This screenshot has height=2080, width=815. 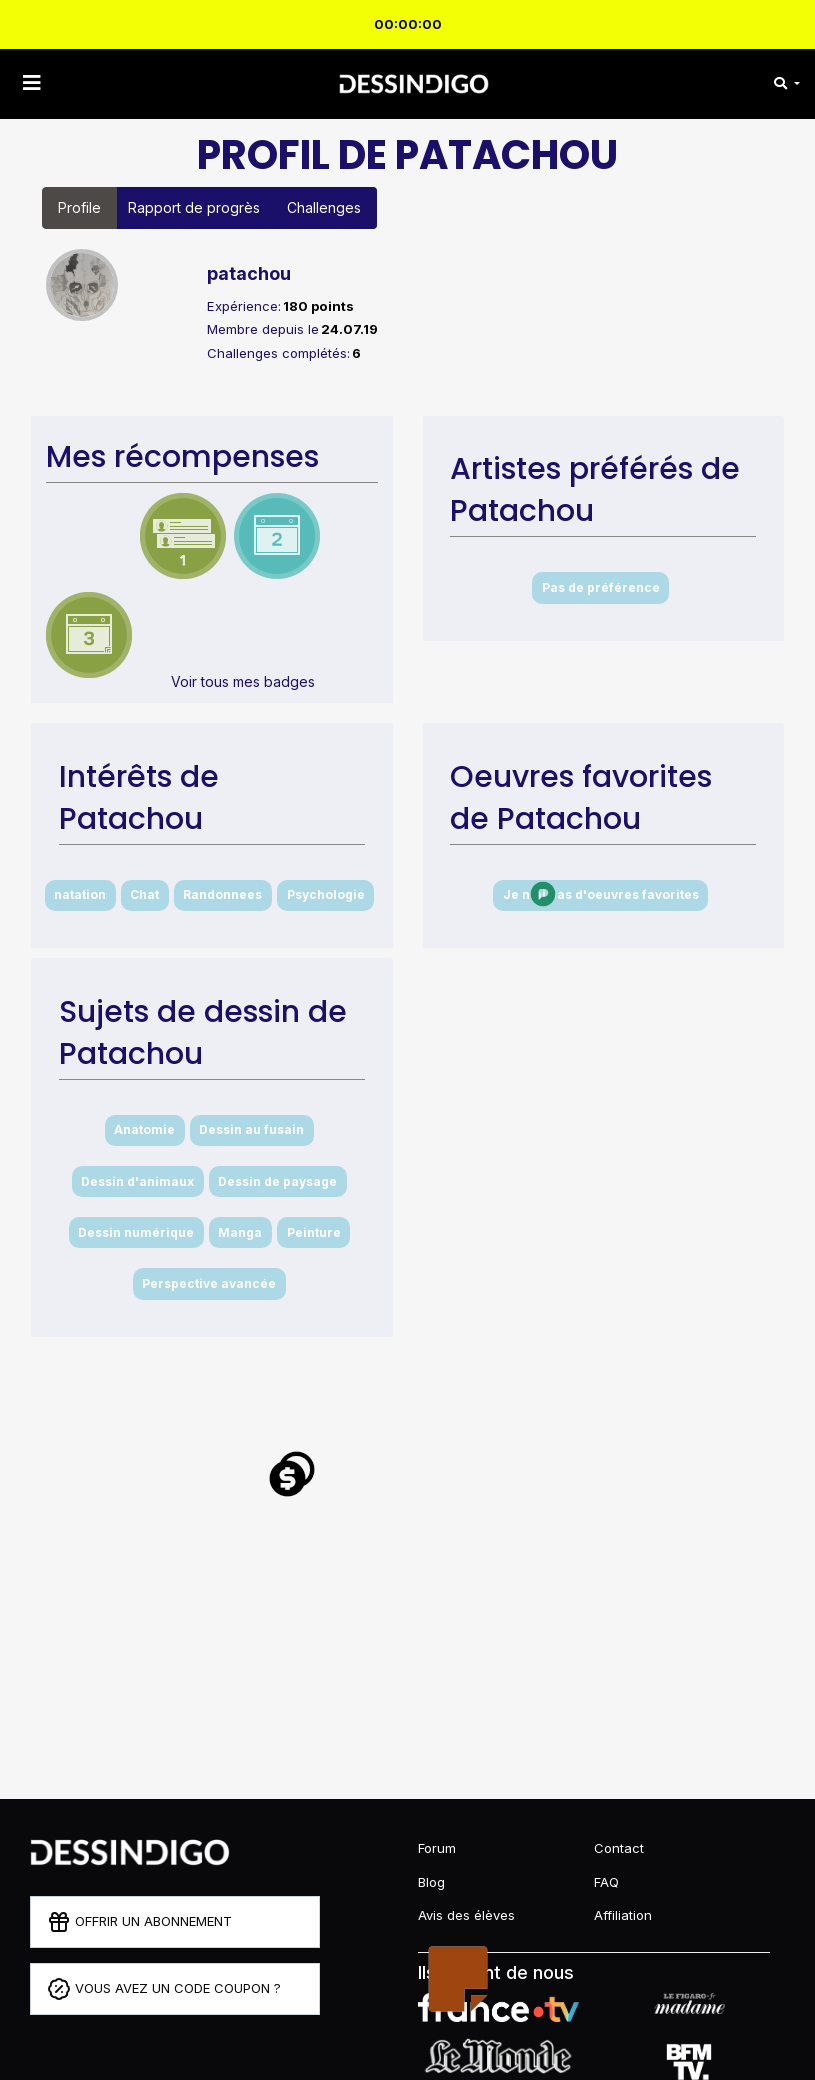 What do you see at coordinates (292, 1474) in the screenshot?
I see `view your coin balance or currency` at bounding box center [292, 1474].